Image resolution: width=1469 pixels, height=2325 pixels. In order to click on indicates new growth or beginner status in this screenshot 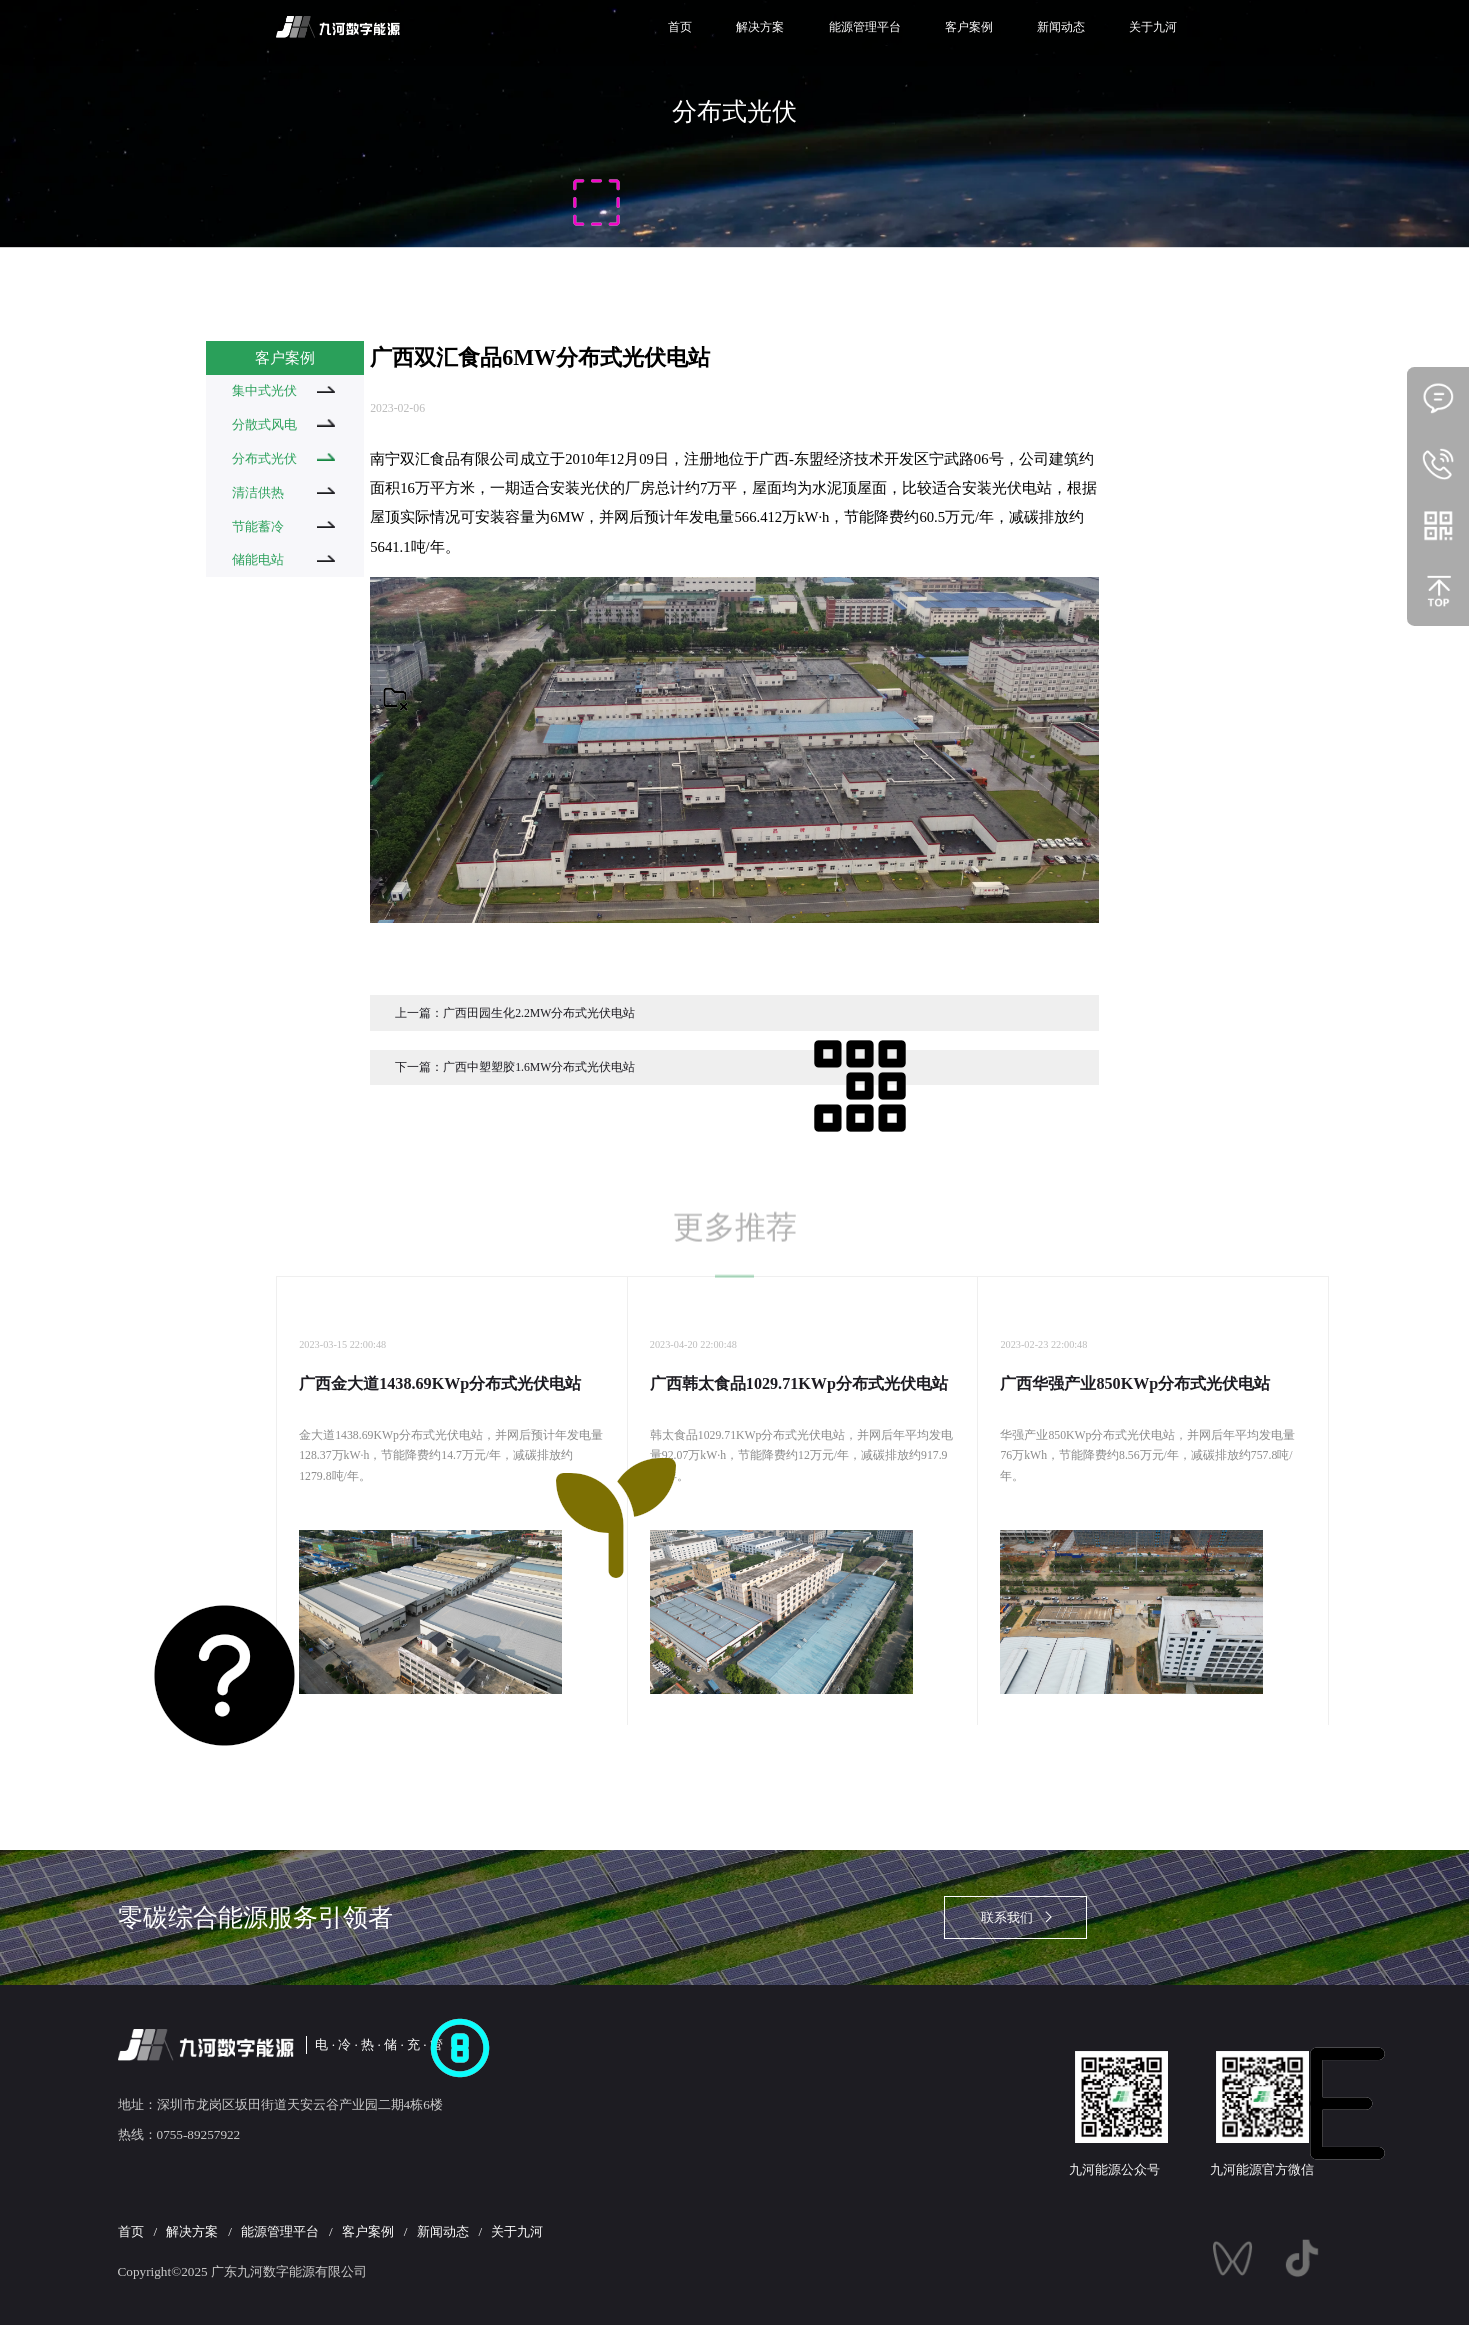, I will do `click(616, 1518)`.